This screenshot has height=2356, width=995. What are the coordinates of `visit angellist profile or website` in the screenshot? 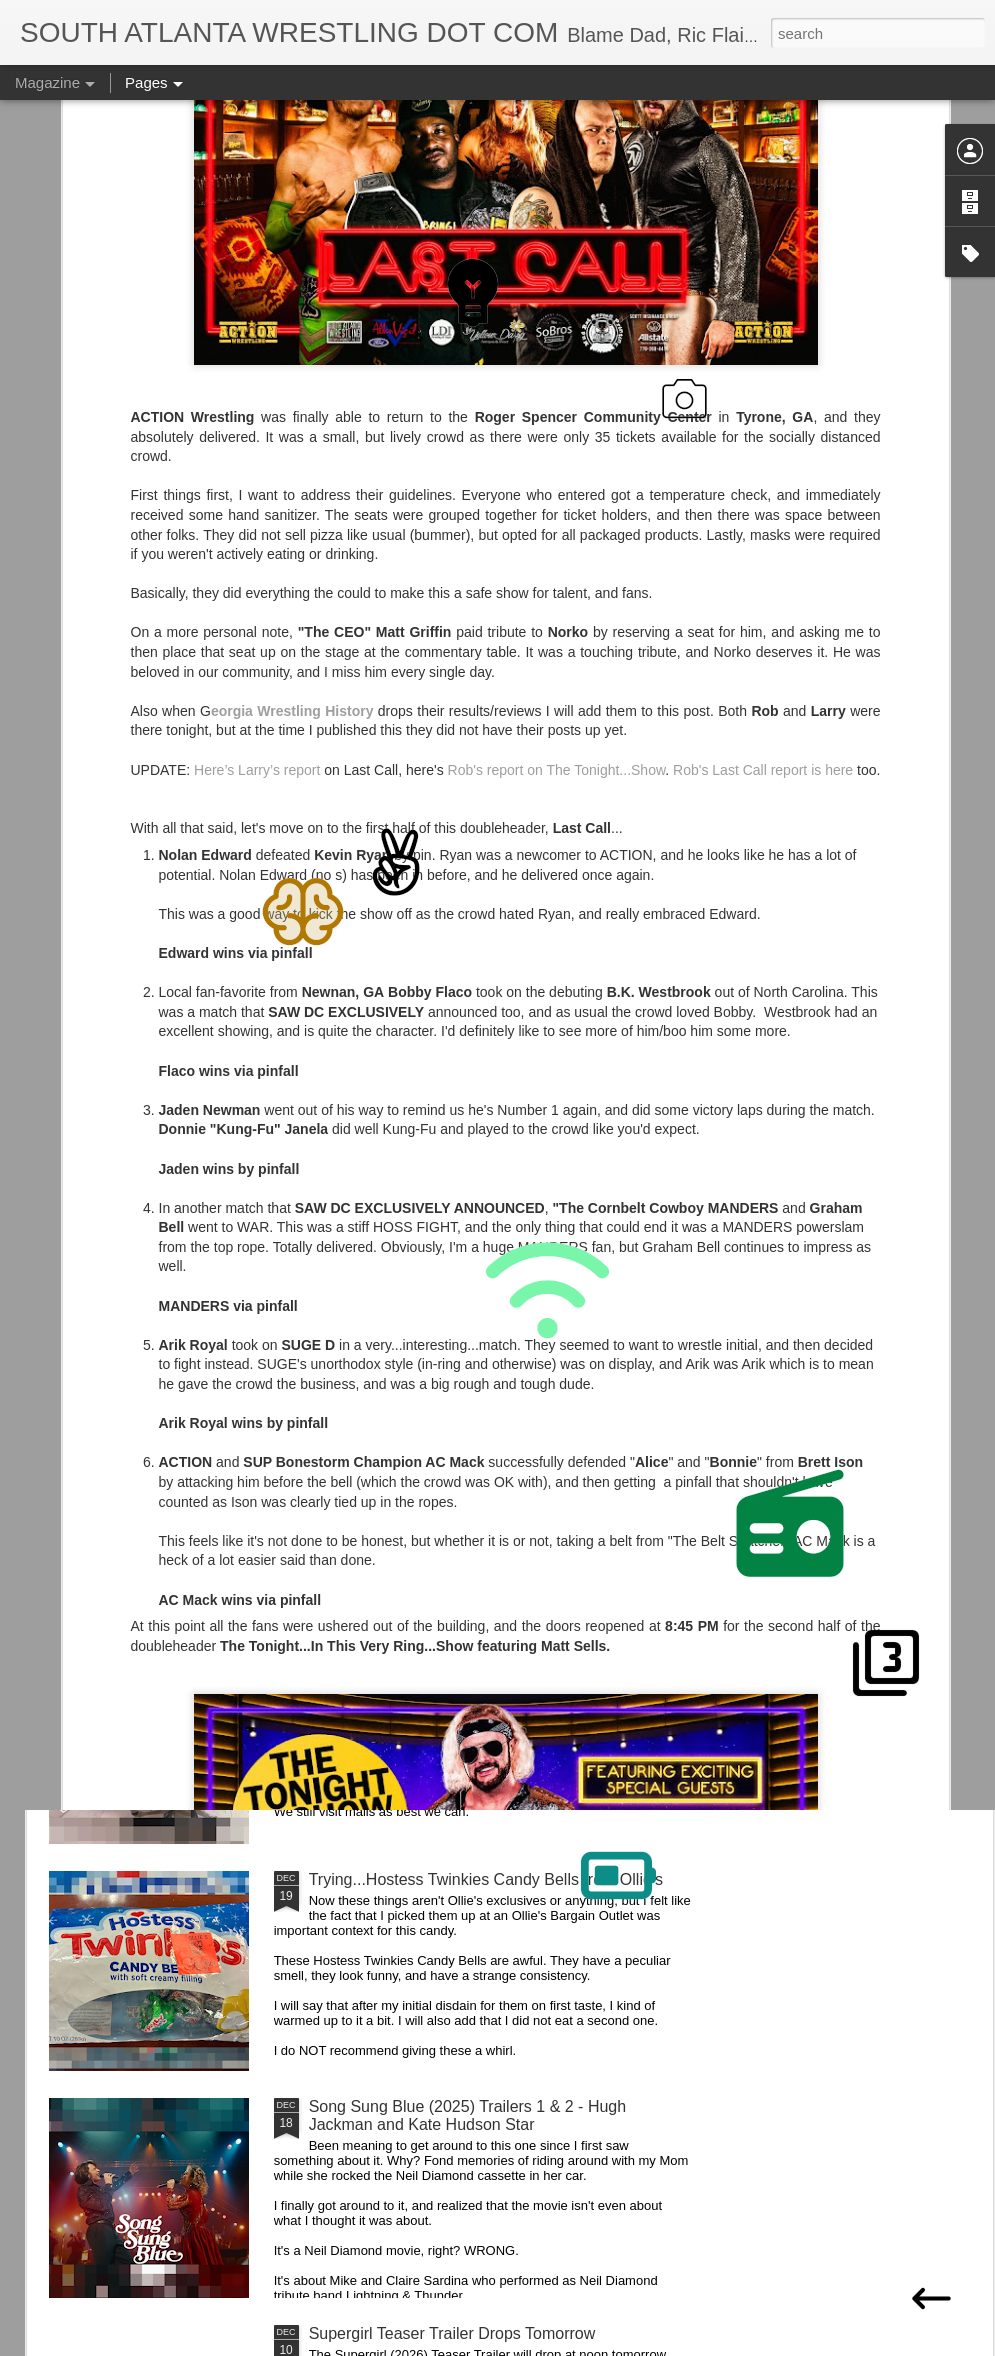 It's located at (396, 862).